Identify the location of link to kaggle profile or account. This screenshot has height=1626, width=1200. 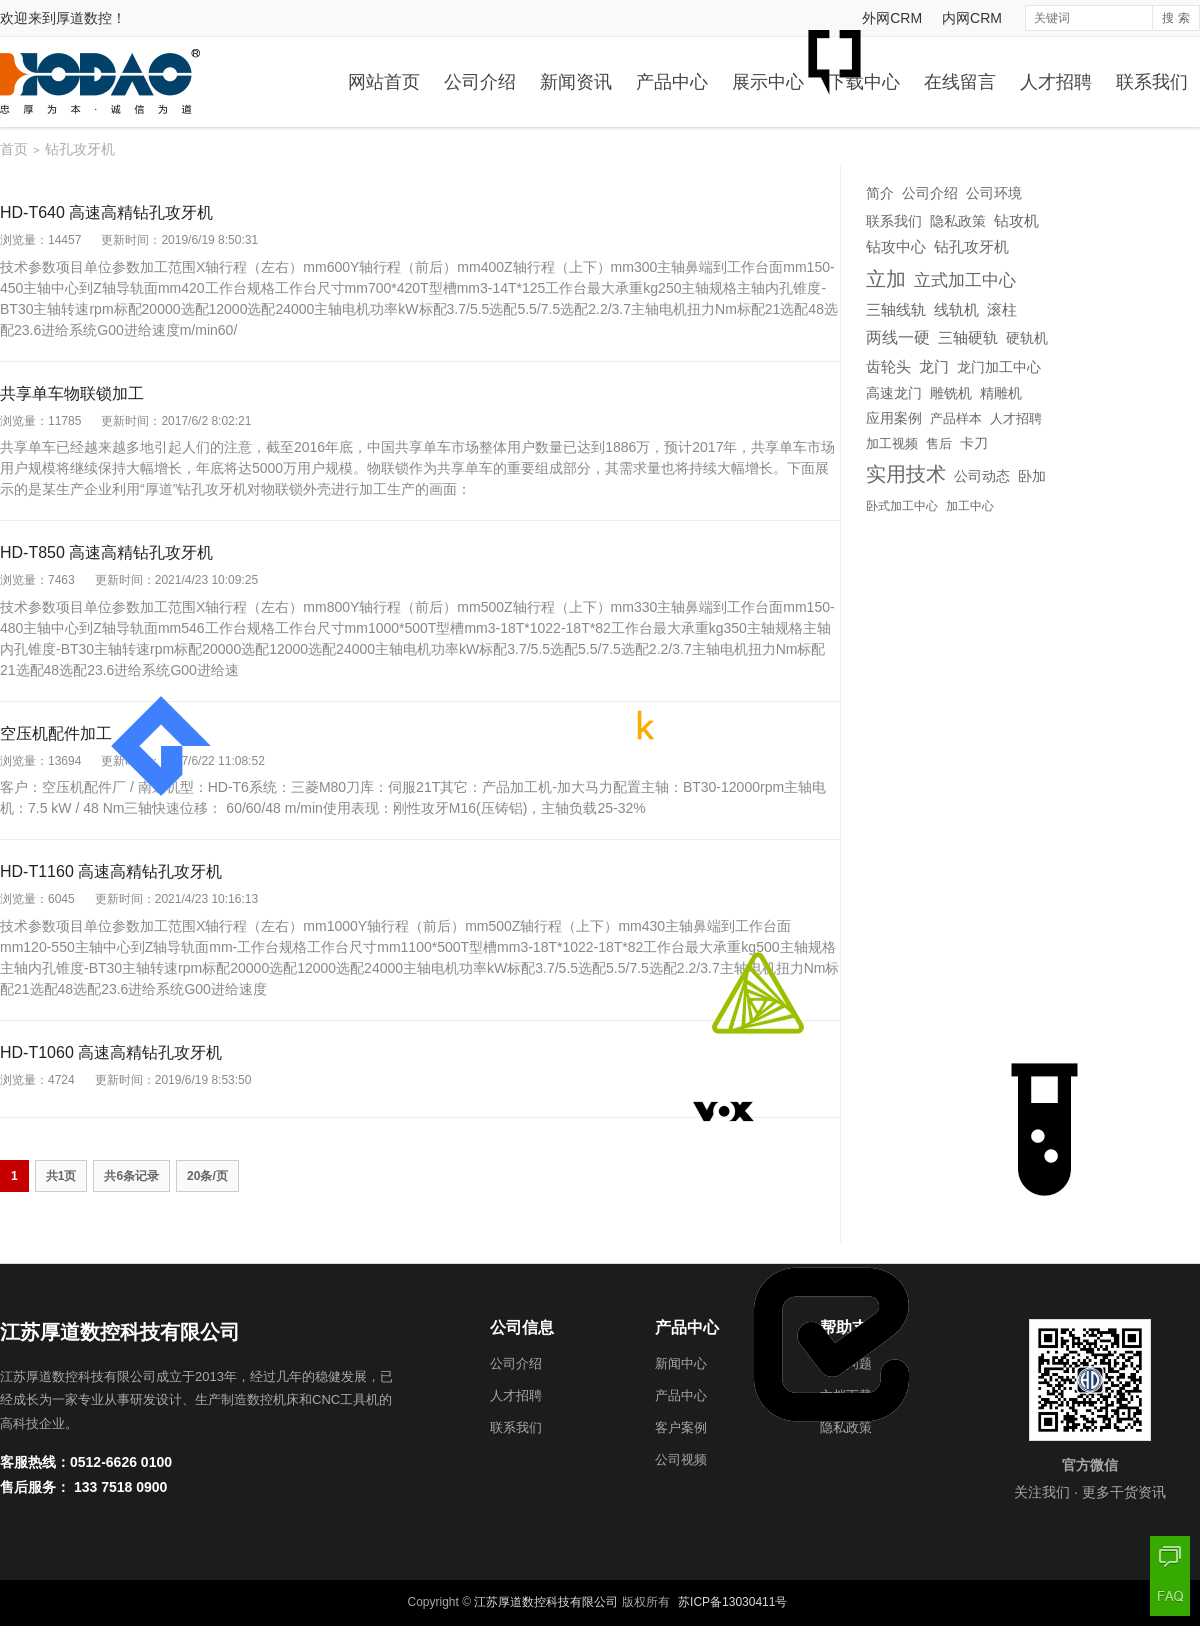
(646, 725).